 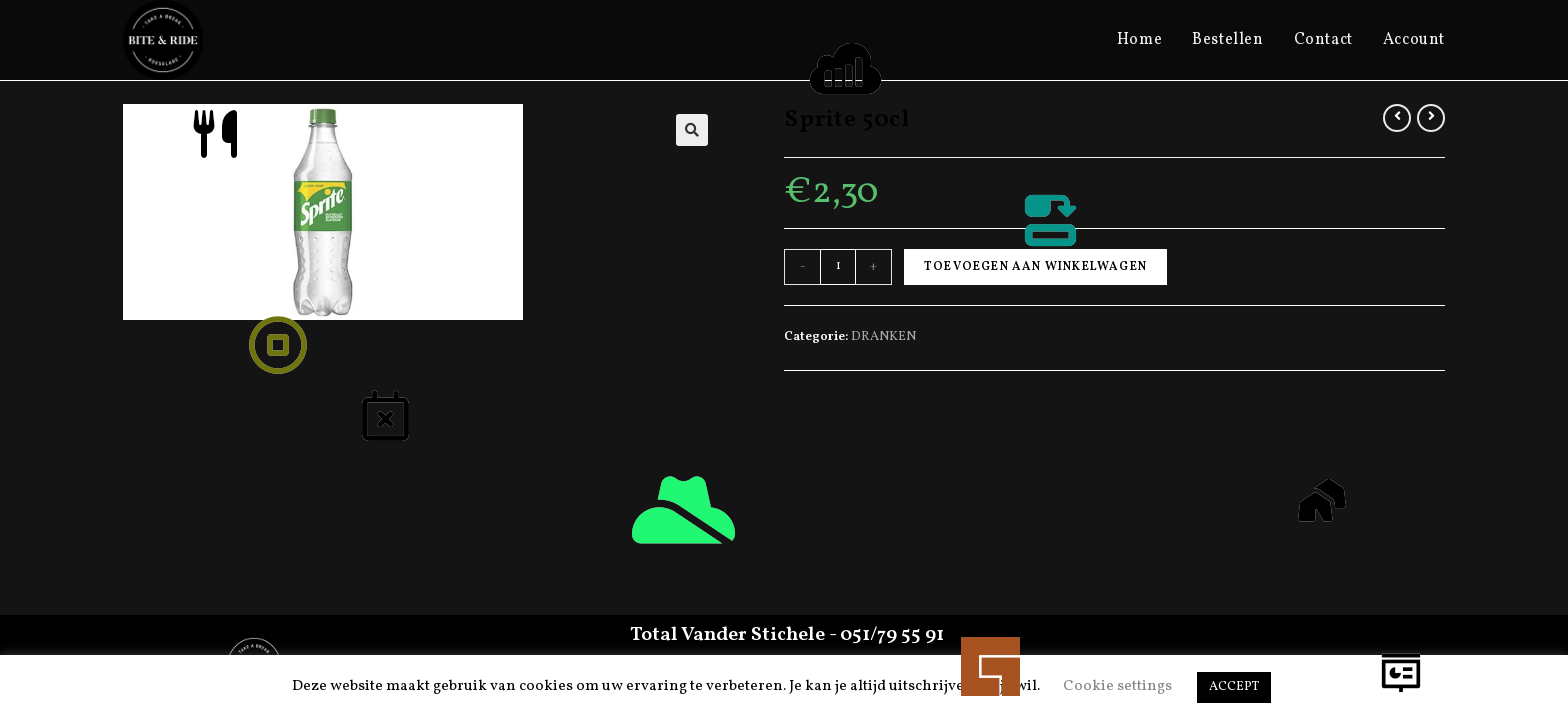 I want to click on view campground or camping locations, so click(x=1322, y=500).